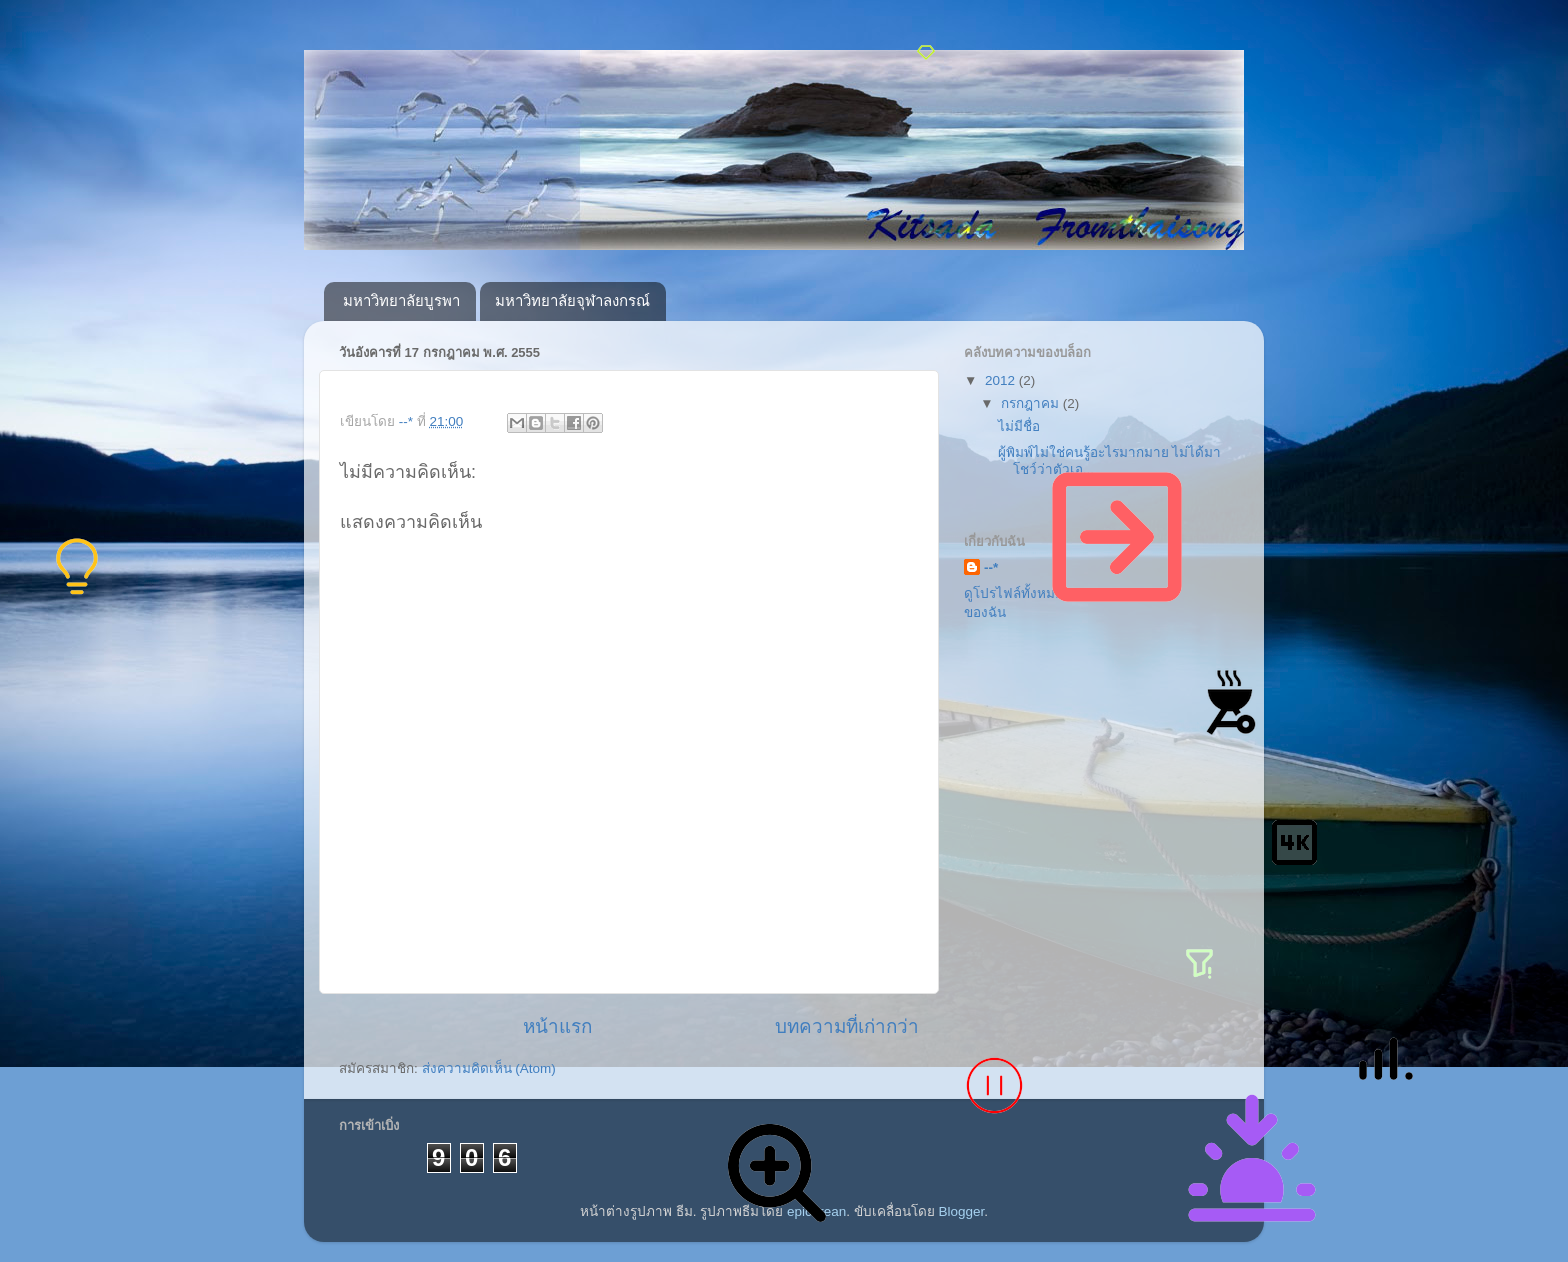  Describe the element at coordinates (1230, 702) in the screenshot. I see `access outdoor cooking or grilling recipes` at that location.